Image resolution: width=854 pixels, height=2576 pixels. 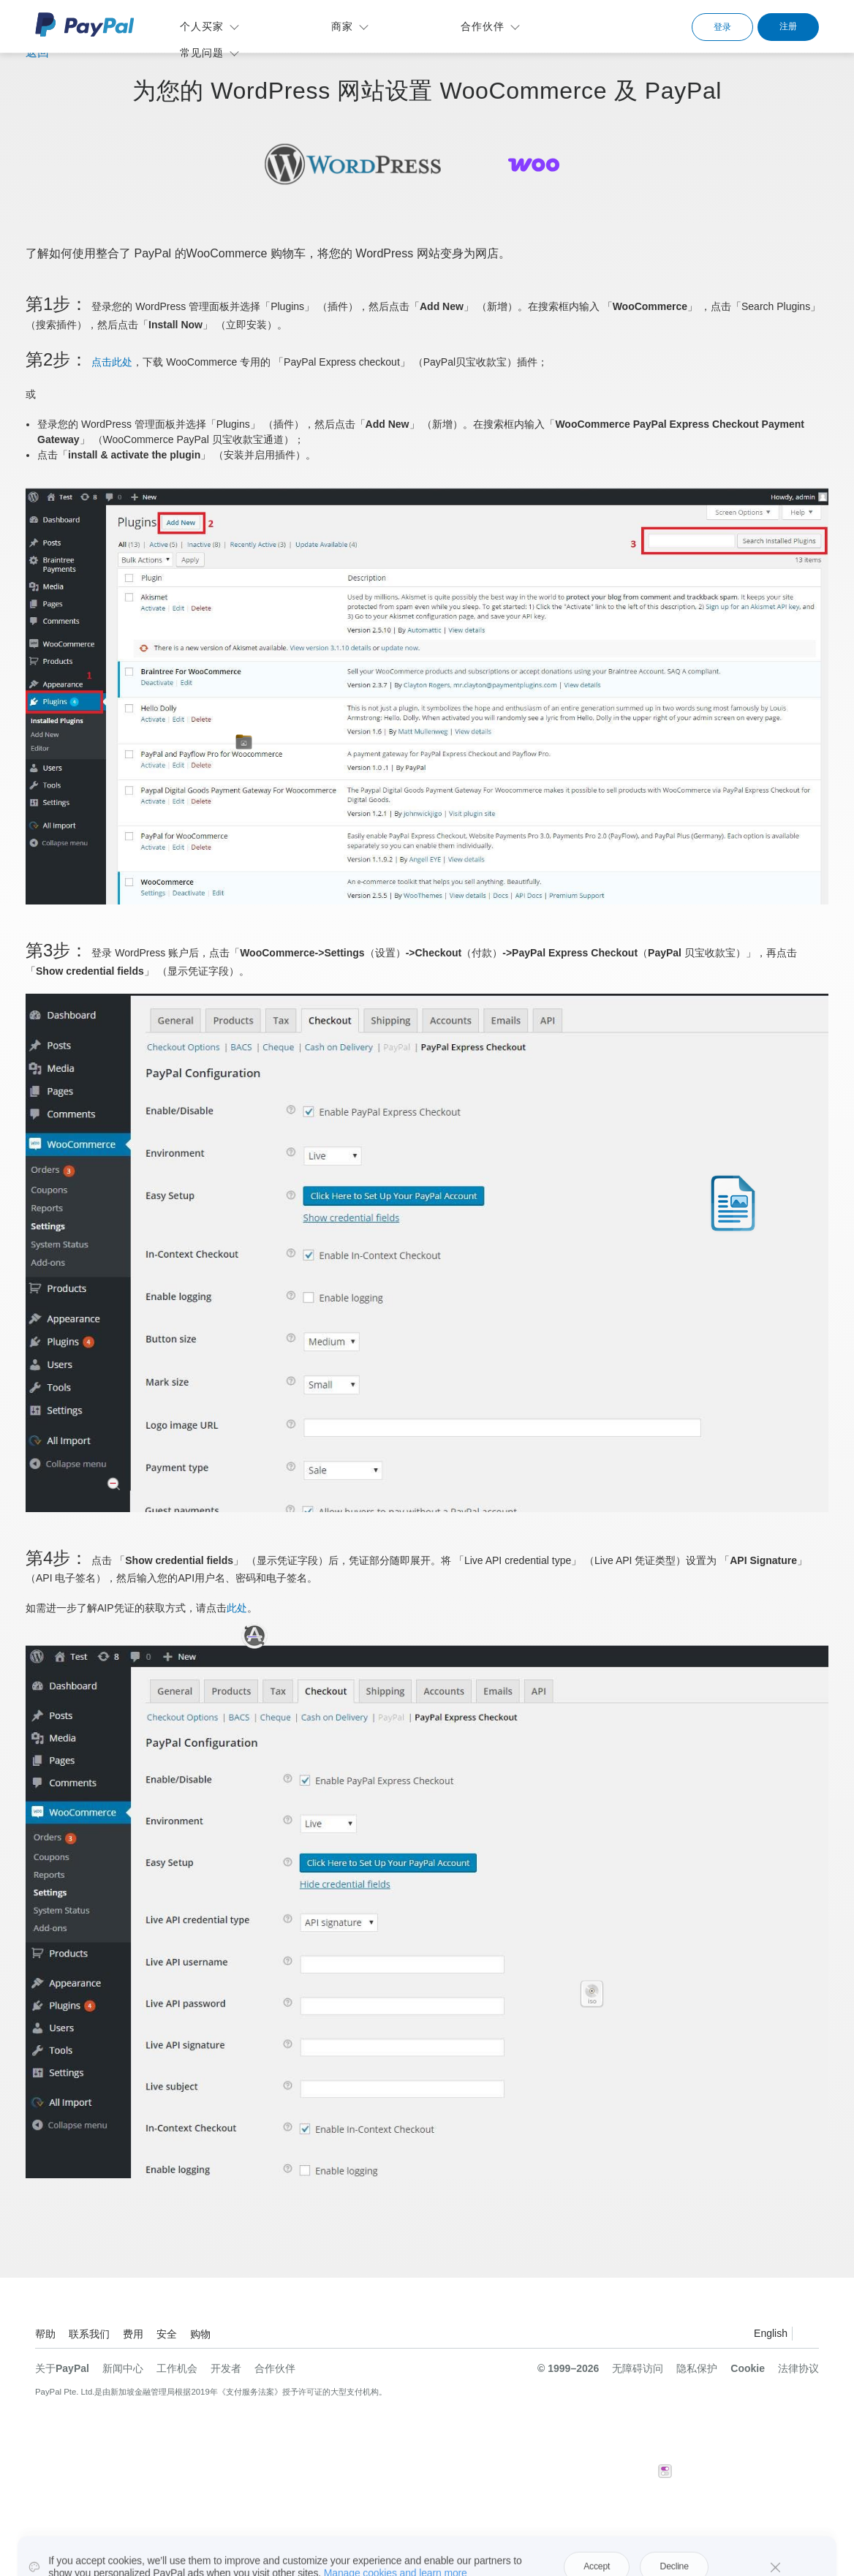 I want to click on a CD/DVD disc image file (.iso format), so click(x=592, y=1993).